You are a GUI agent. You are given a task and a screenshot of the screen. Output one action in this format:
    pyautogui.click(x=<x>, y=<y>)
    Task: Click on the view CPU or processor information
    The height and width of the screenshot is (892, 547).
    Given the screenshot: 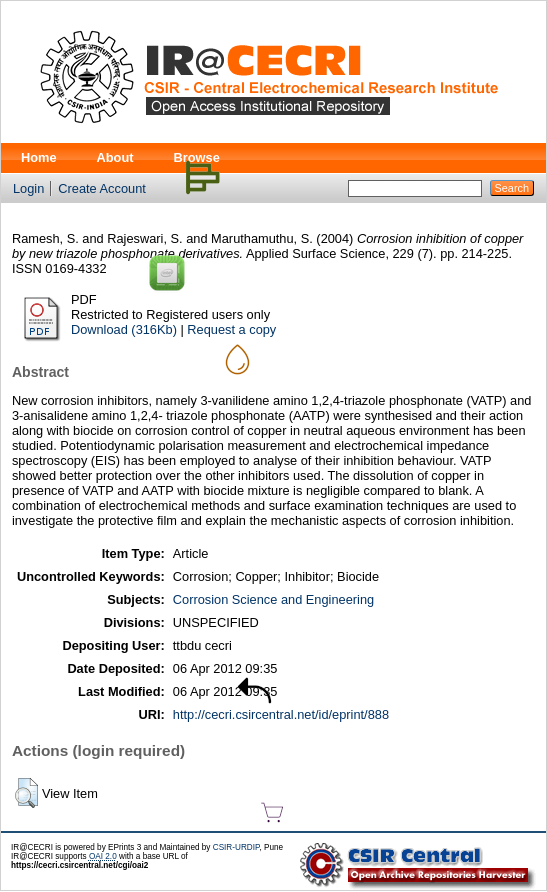 What is the action you would take?
    pyautogui.click(x=167, y=273)
    